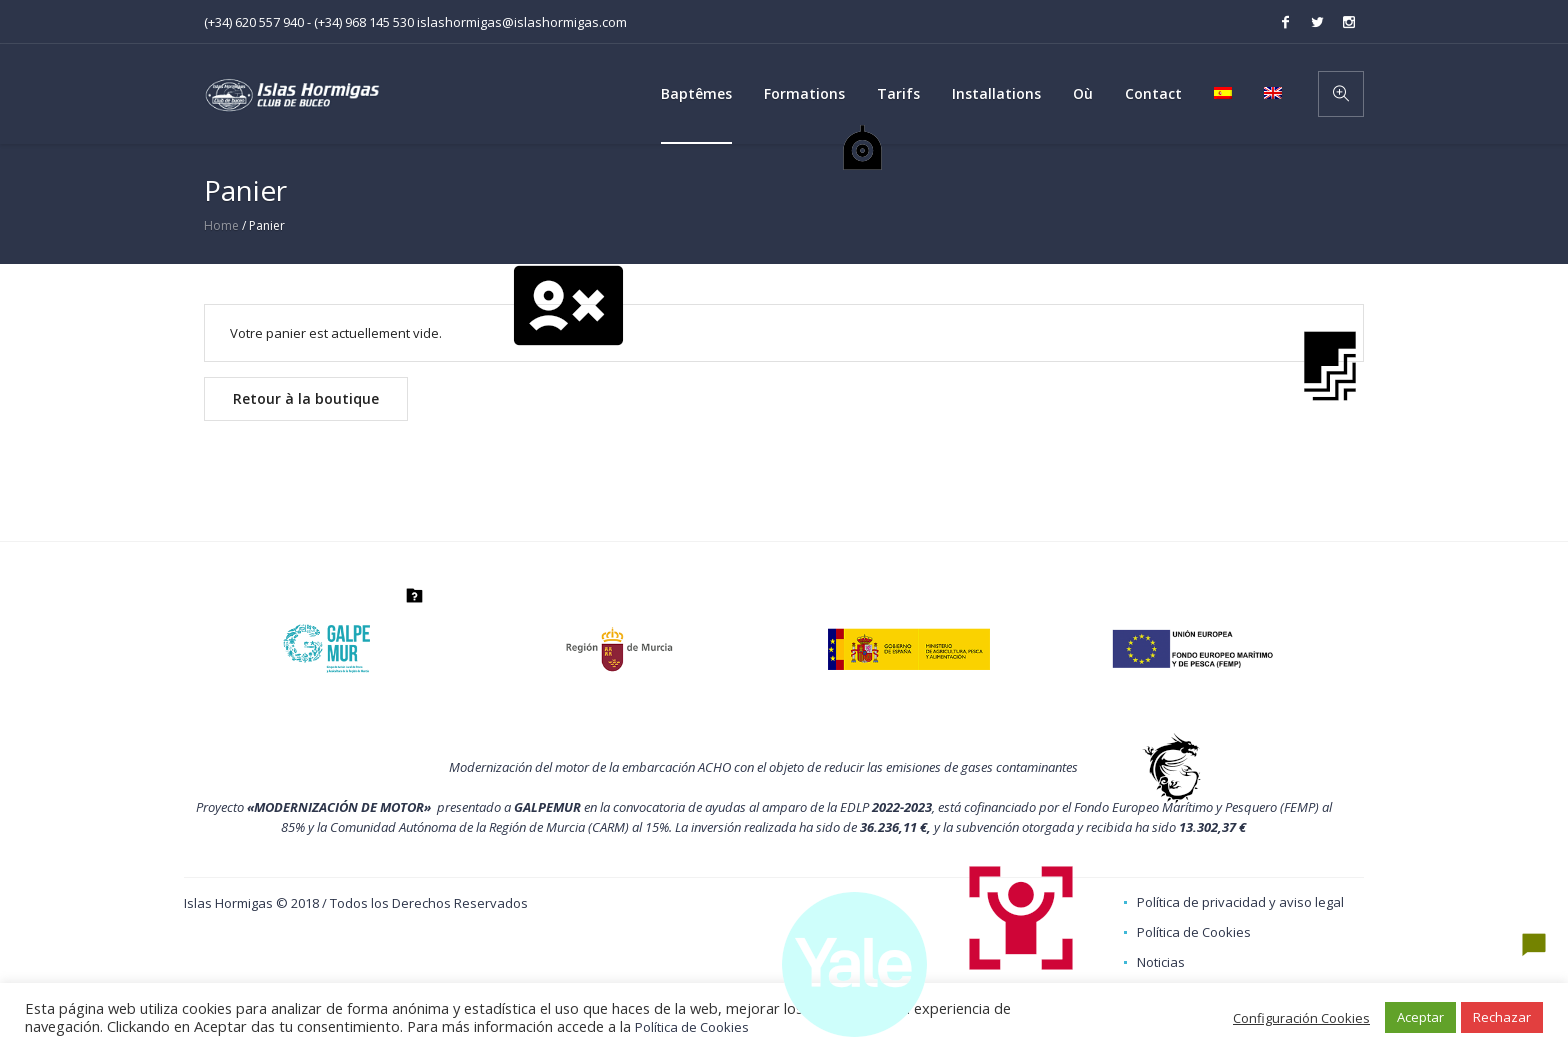 Image resolution: width=1568 pixels, height=1052 pixels. I want to click on scan or verify body biometrics, so click(1021, 918).